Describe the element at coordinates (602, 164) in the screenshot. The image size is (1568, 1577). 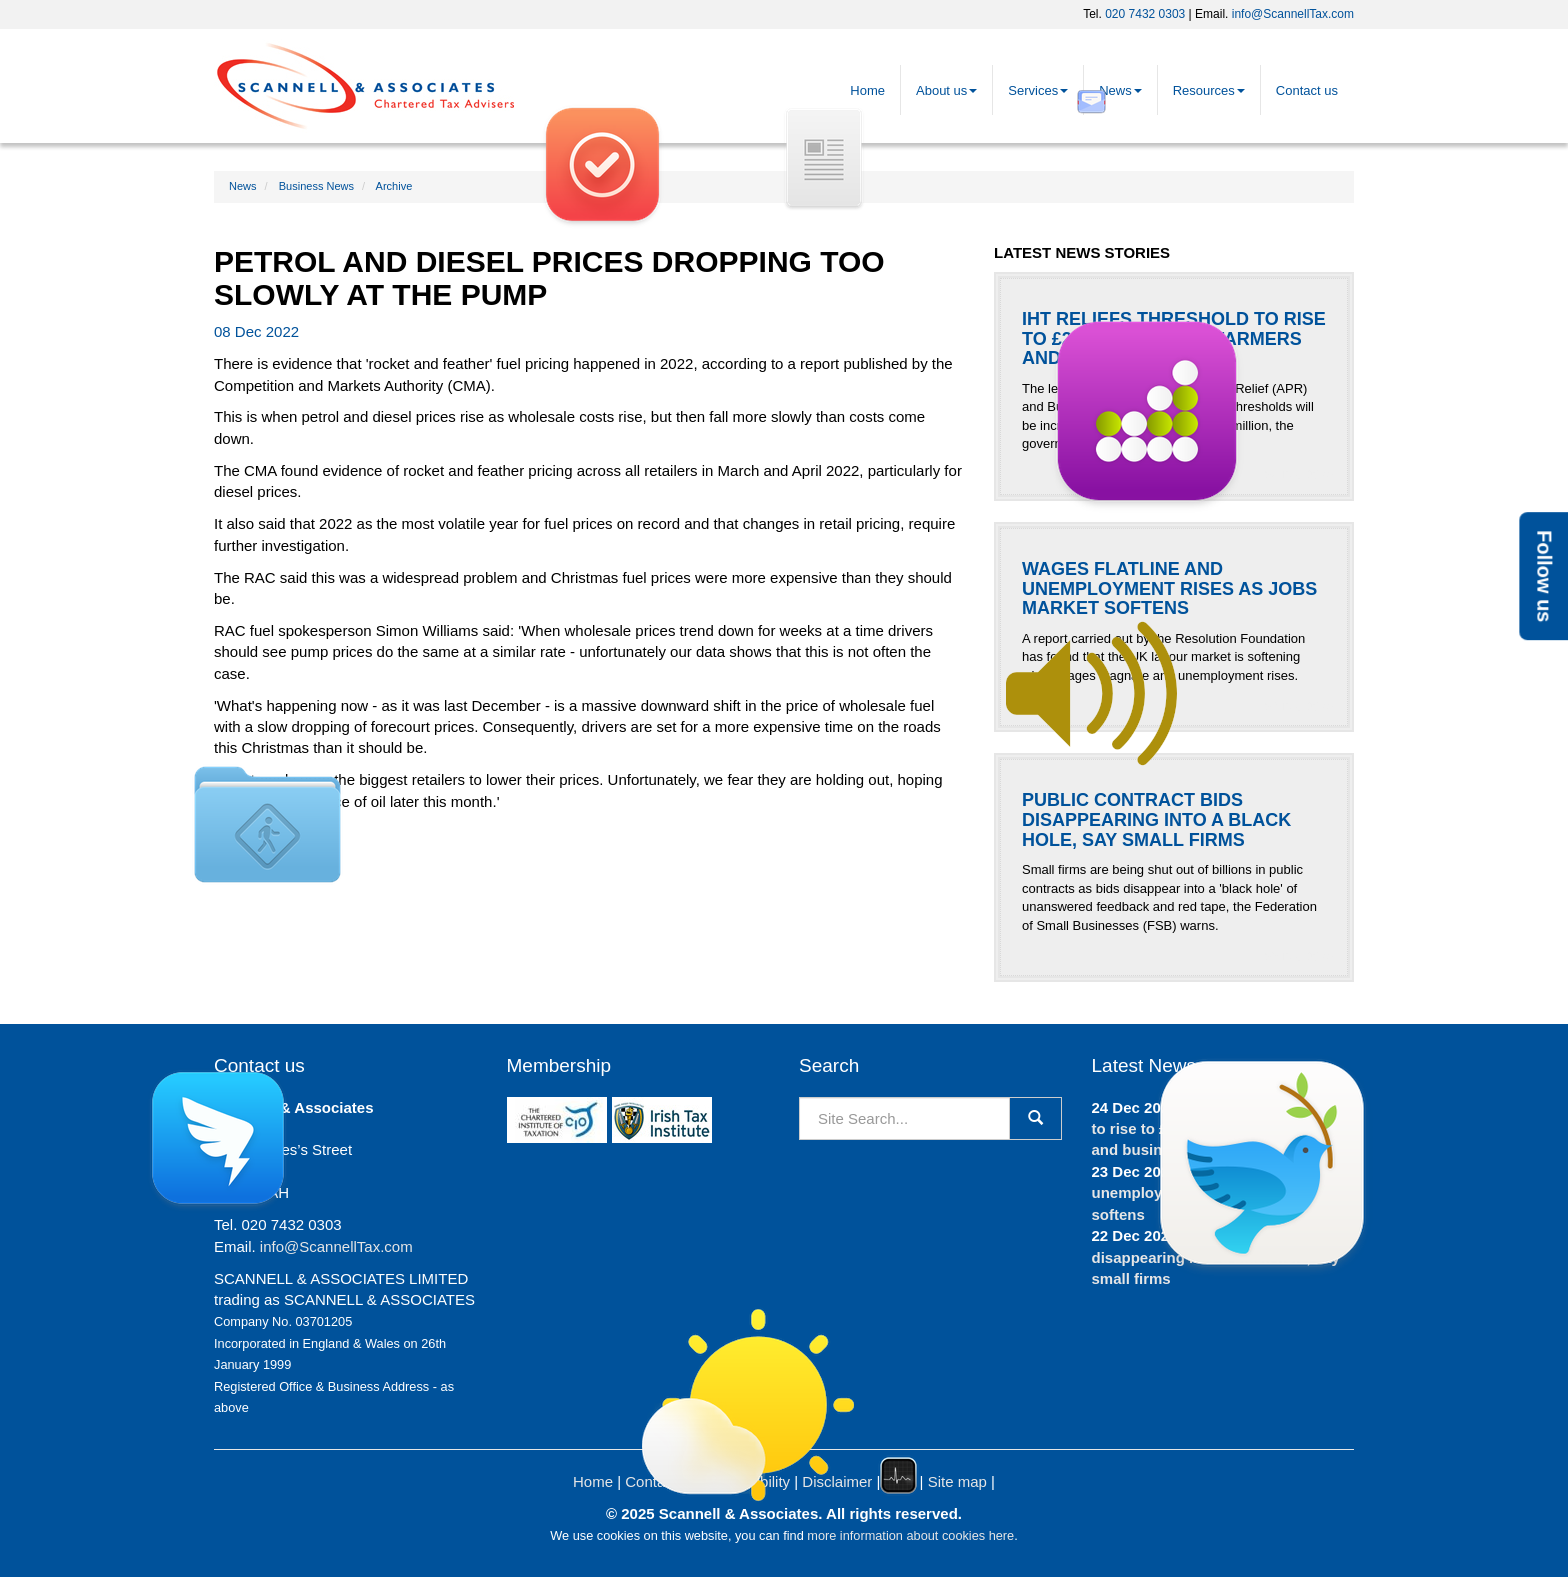
I see `open dconf editor to modify system configuration settings` at that location.